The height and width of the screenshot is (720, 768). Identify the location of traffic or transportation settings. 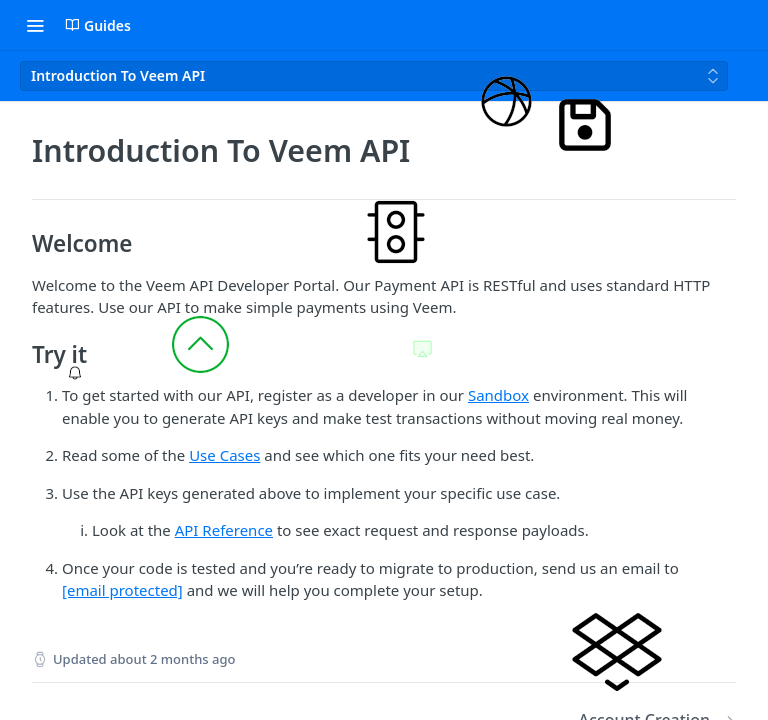
(396, 232).